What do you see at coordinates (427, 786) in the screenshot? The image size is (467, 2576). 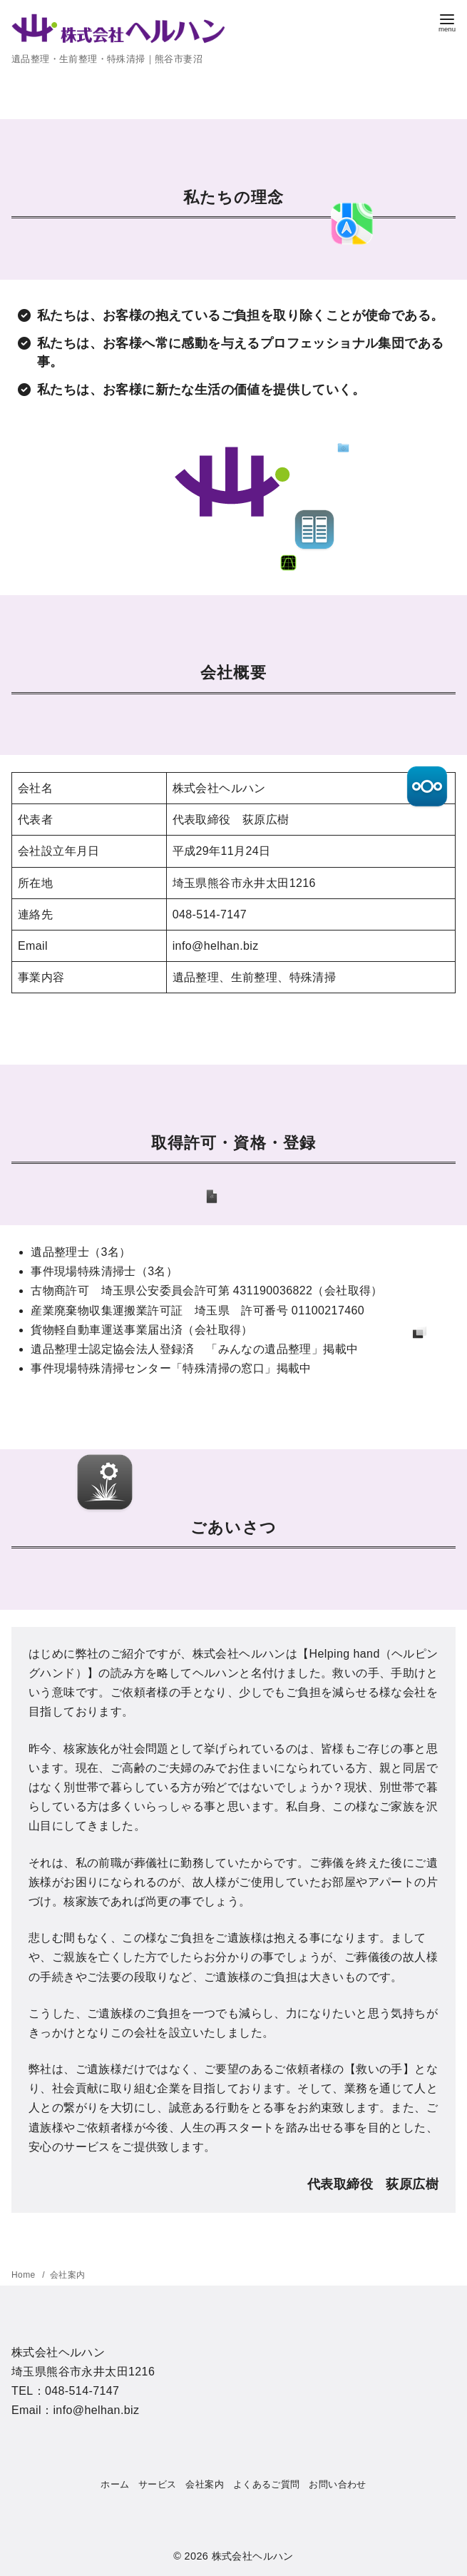 I see `open nextcloud app` at bounding box center [427, 786].